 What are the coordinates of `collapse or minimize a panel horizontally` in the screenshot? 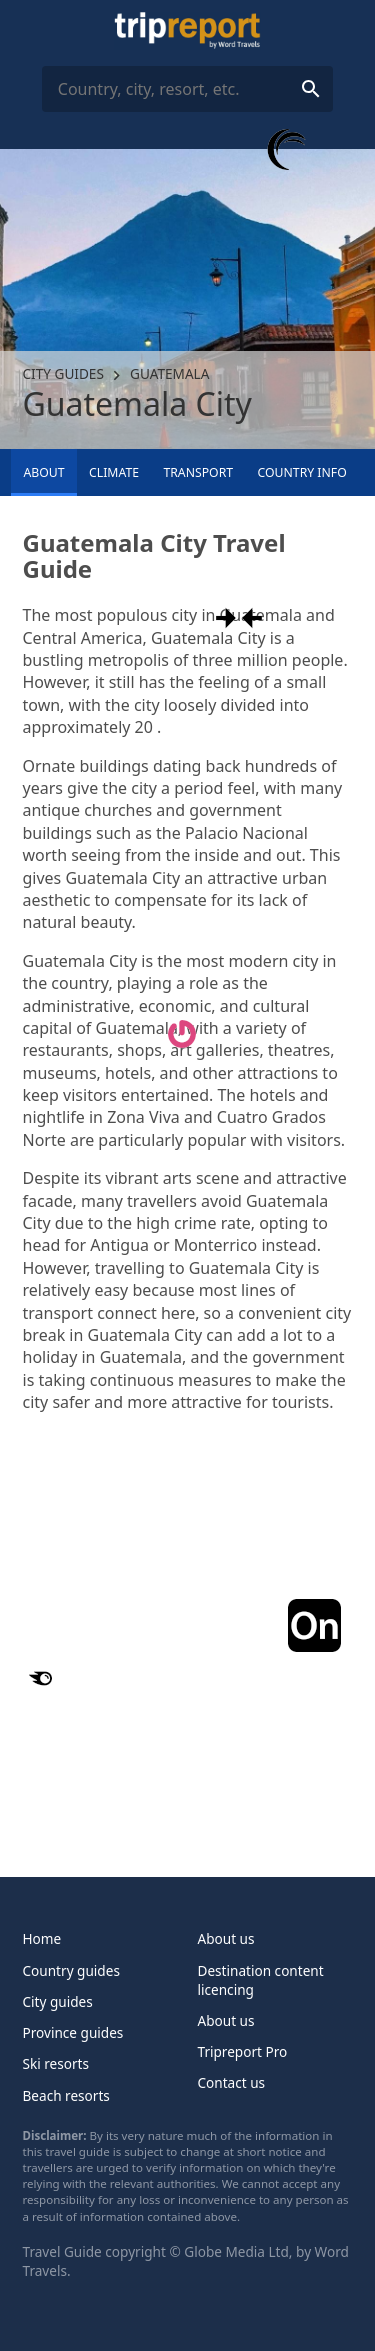 It's located at (239, 618).